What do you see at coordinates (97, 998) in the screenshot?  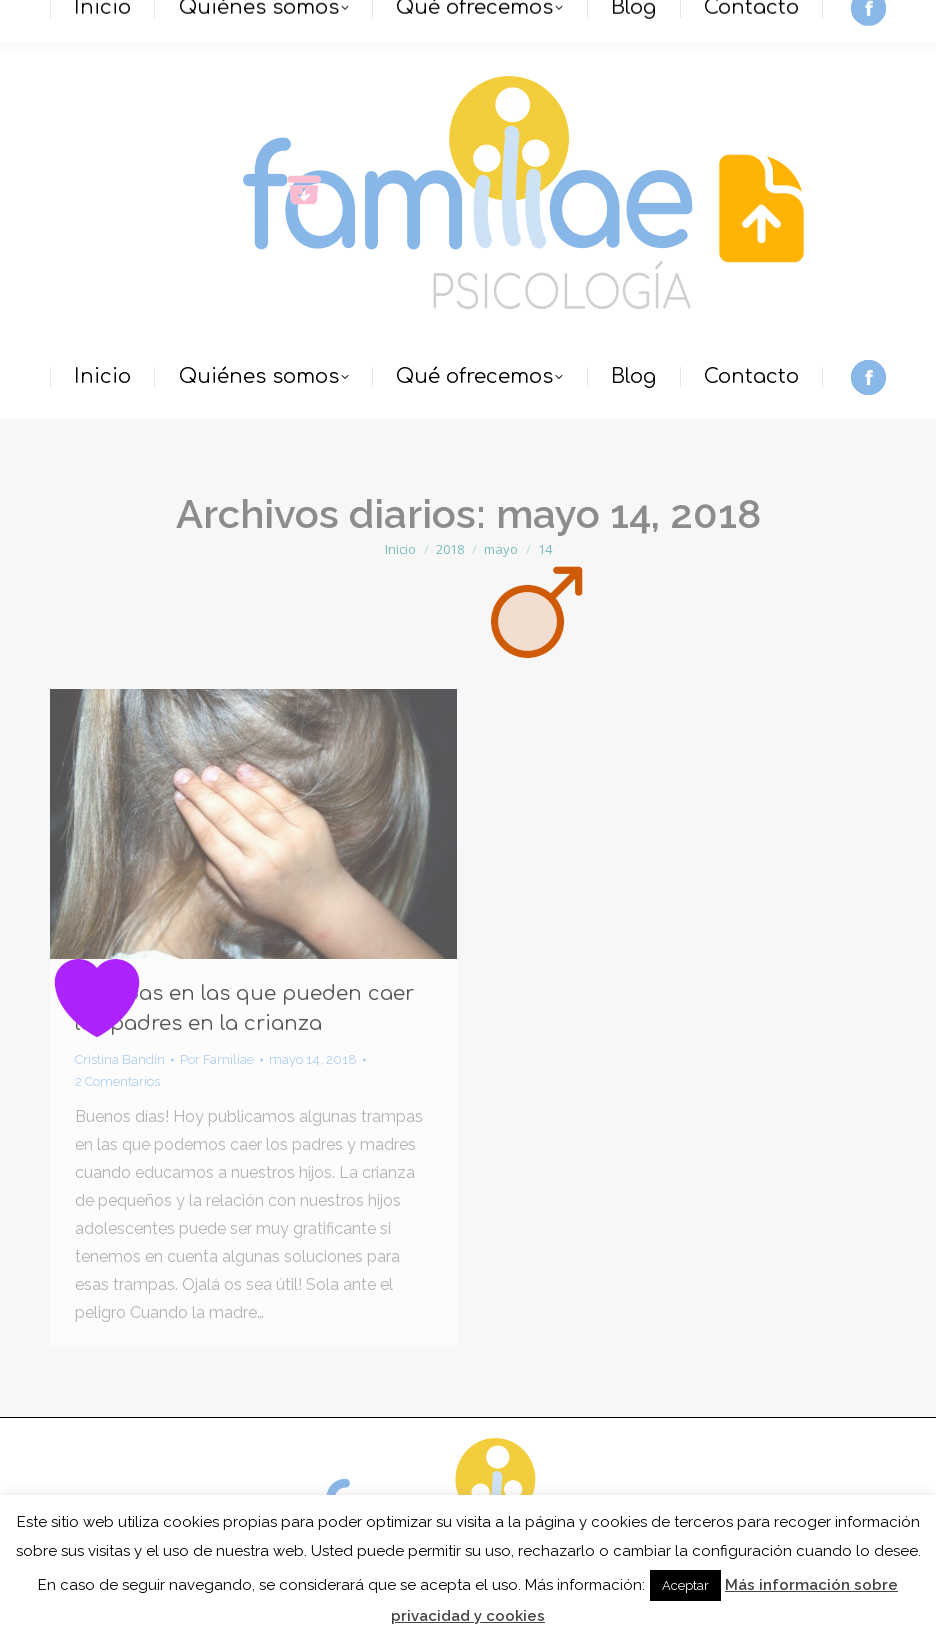 I see `add to favorites` at bounding box center [97, 998].